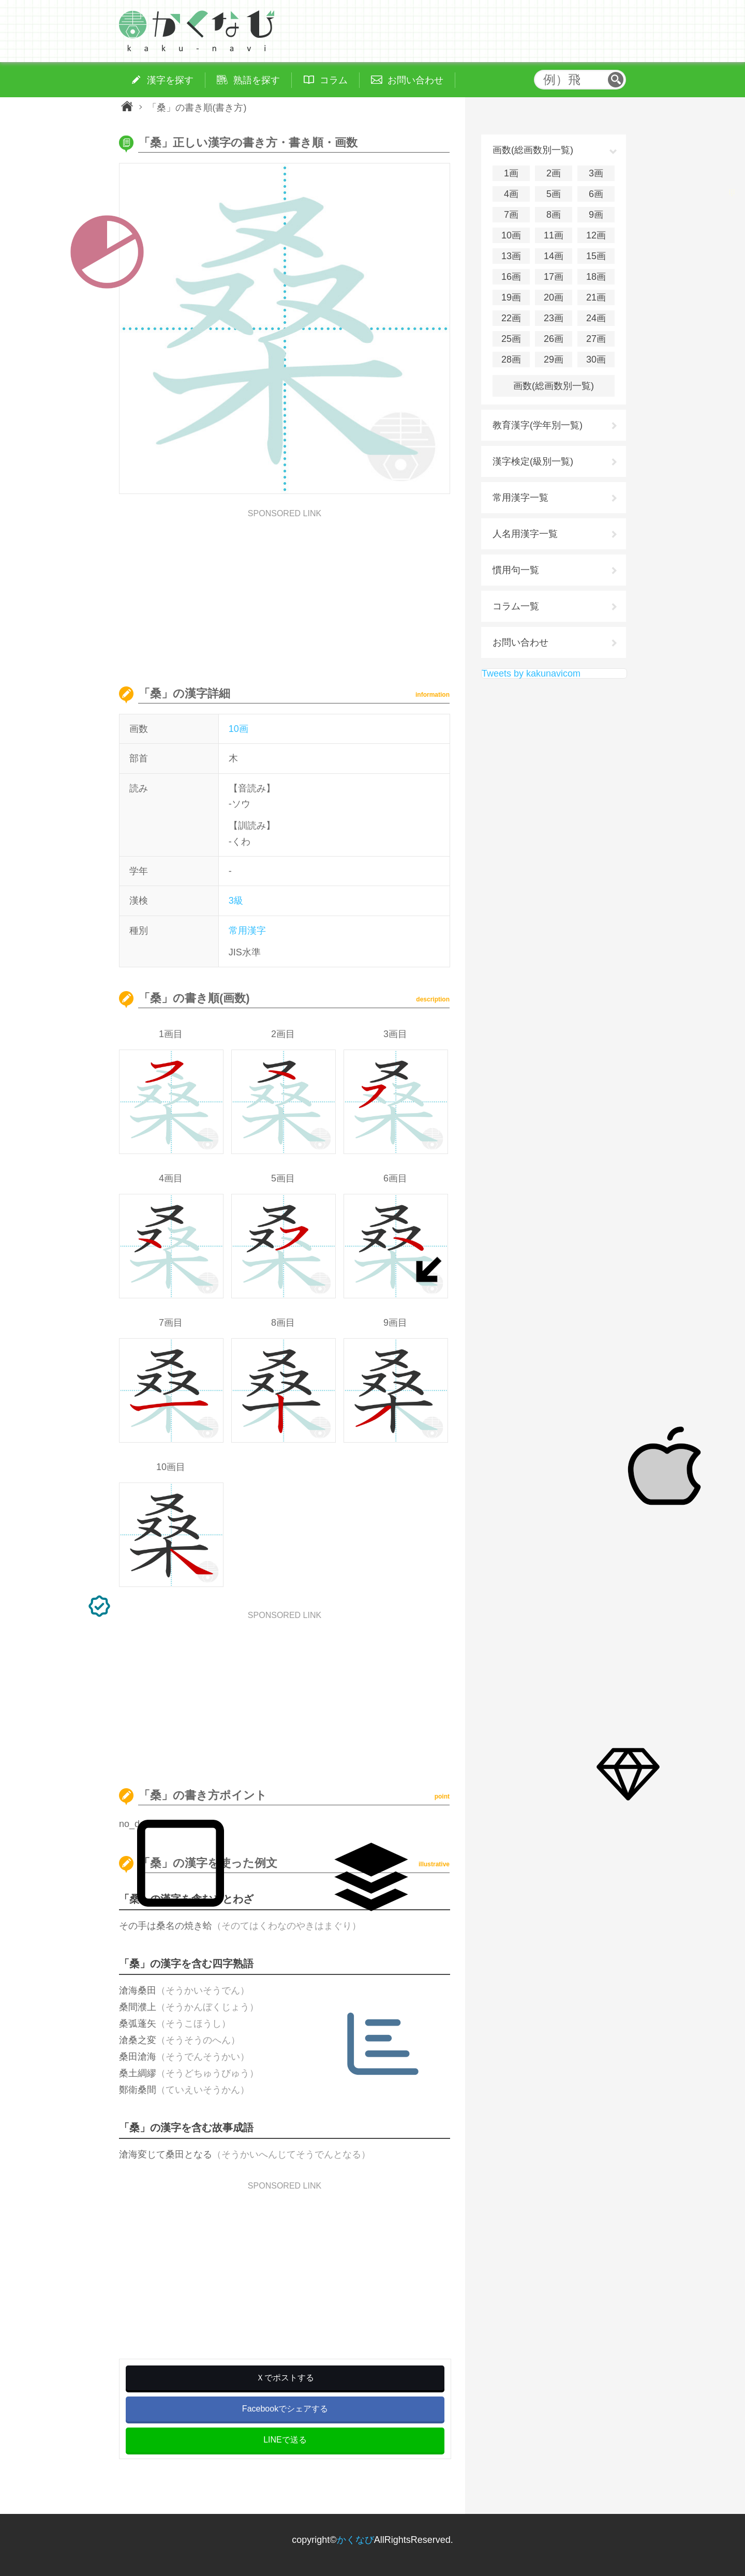 The width and height of the screenshot is (745, 2576). What do you see at coordinates (99, 1606) in the screenshot?
I see `indicates verified or authenticated status` at bounding box center [99, 1606].